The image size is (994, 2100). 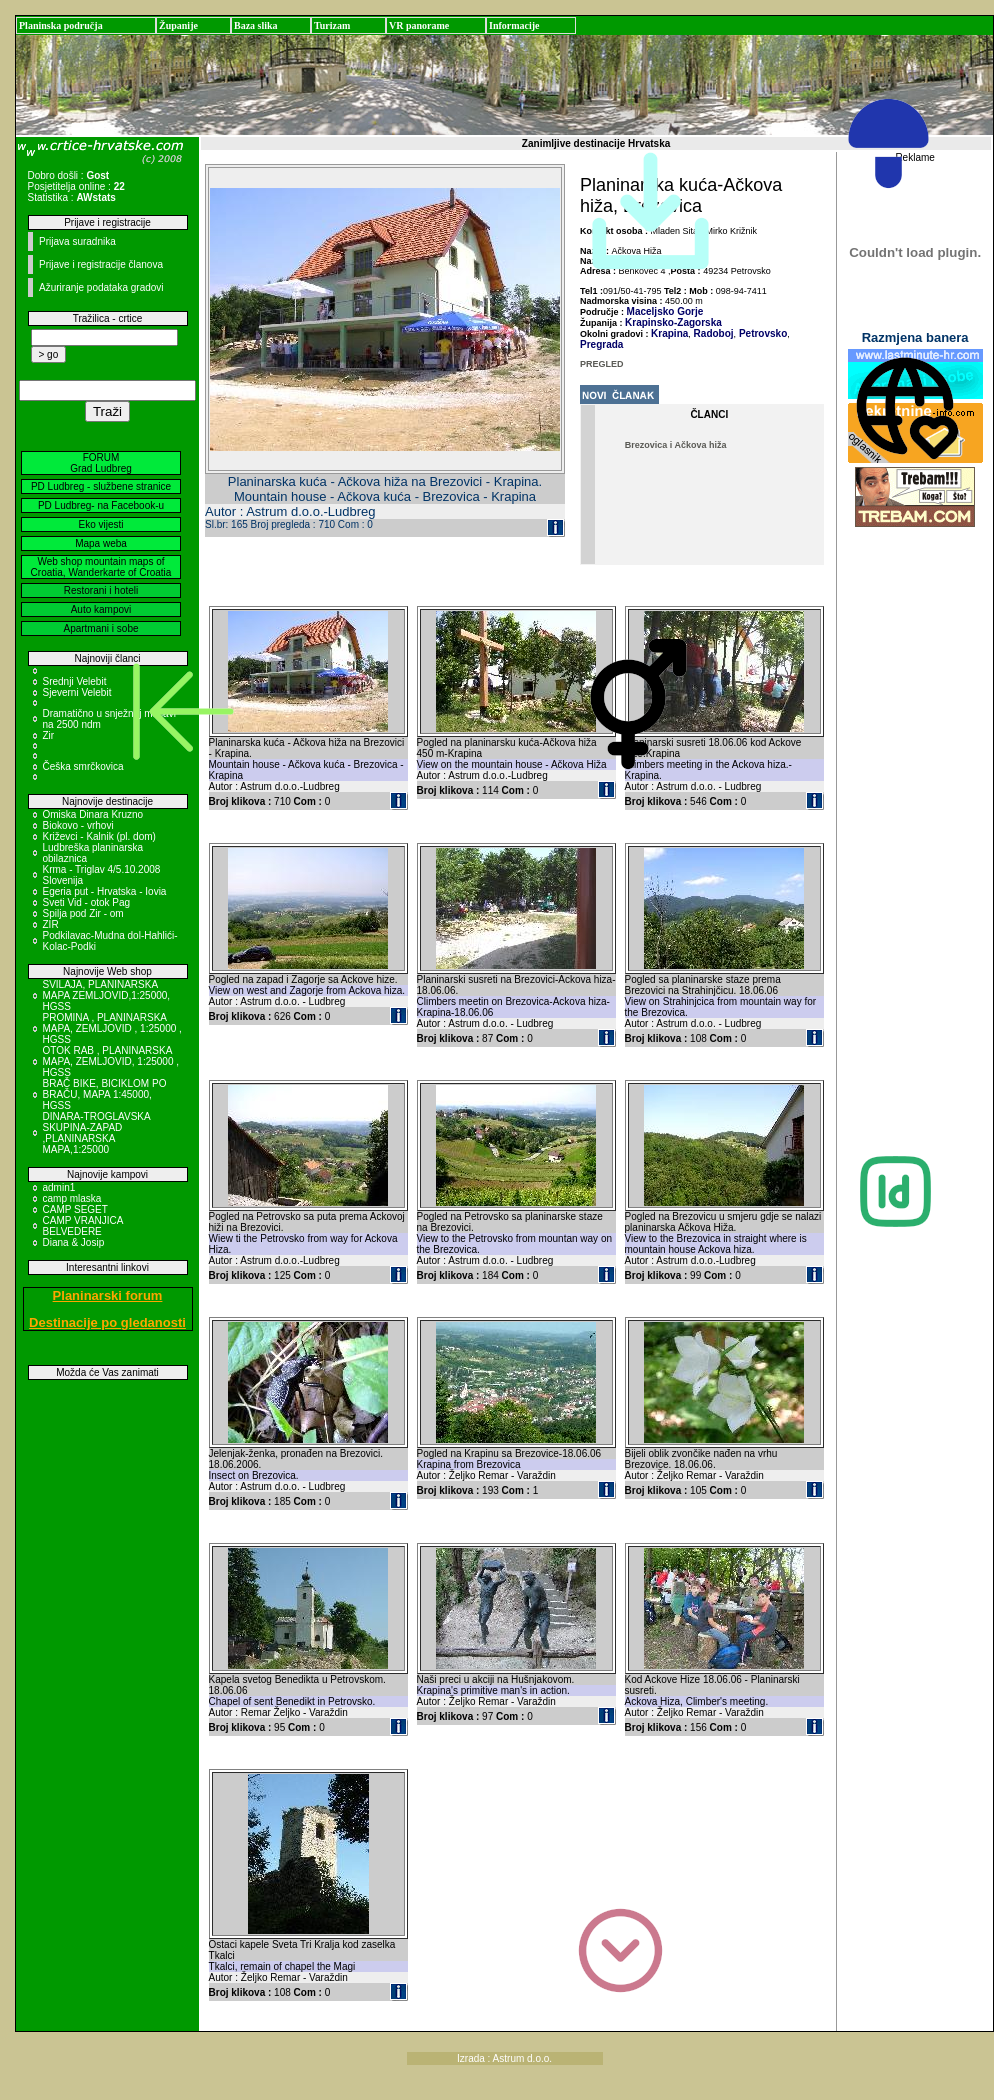 What do you see at coordinates (888, 143) in the screenshot?
I see `browse or access food/ingredient categories` at bounding box center [888, 143].